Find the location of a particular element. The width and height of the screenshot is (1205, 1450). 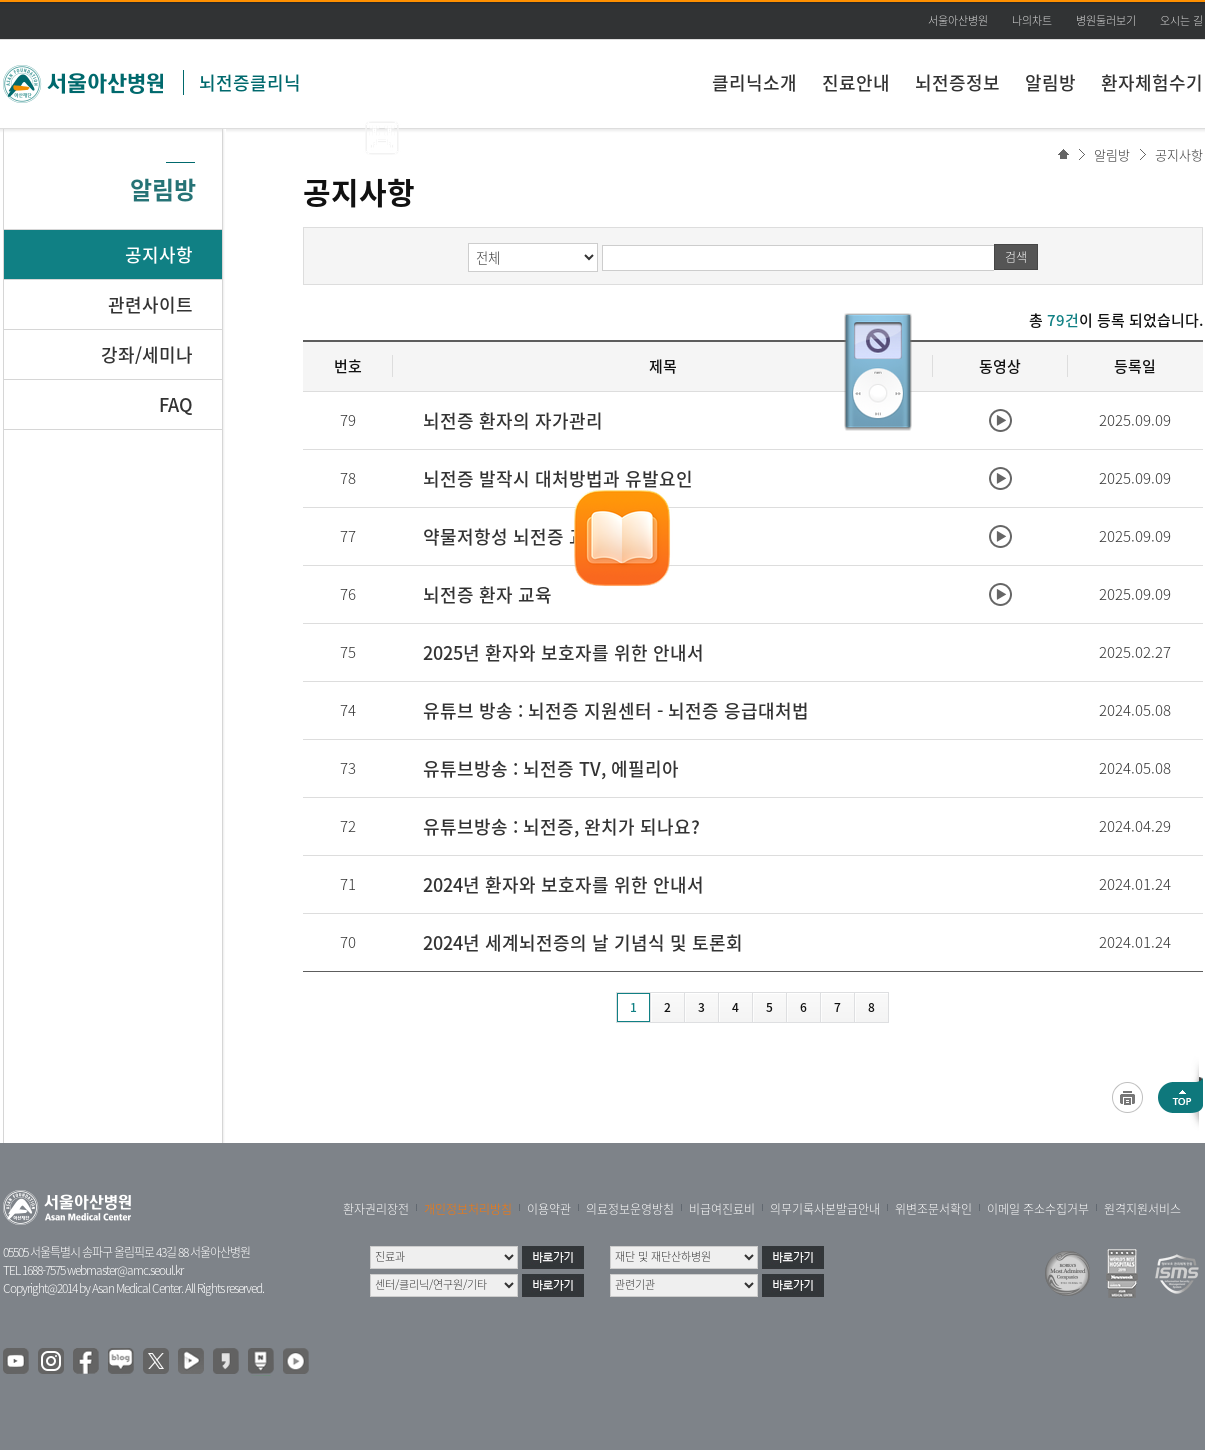

system crash or error report notification is located at coordinates (382, 138).